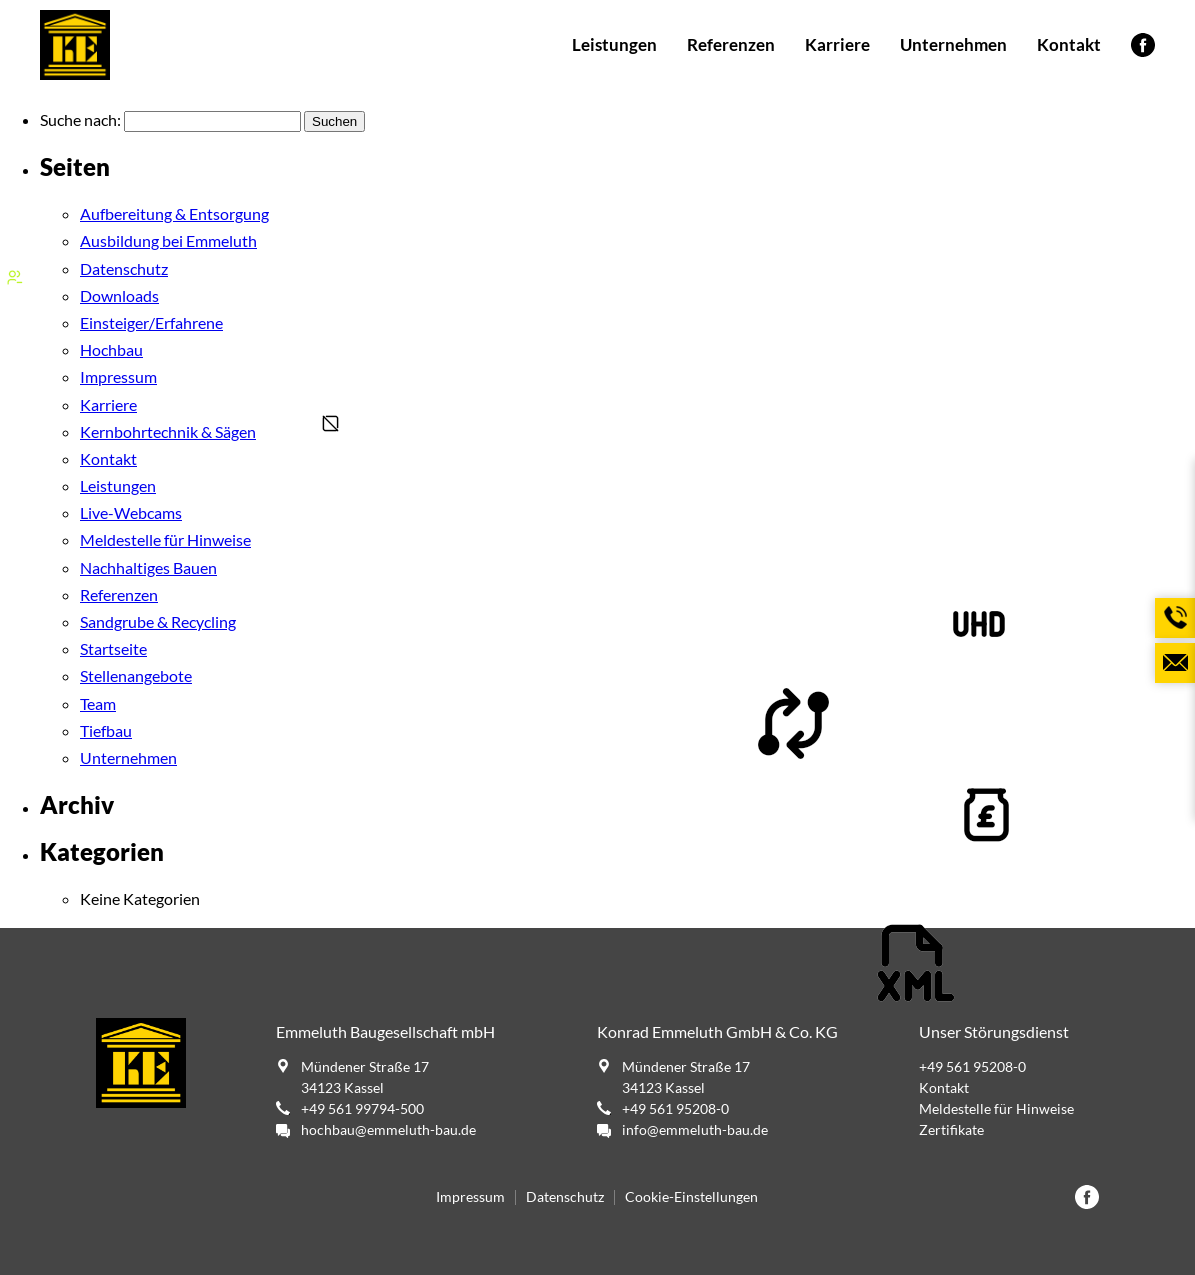  I want to click on donate or tip in pounds, so click(986, 813).